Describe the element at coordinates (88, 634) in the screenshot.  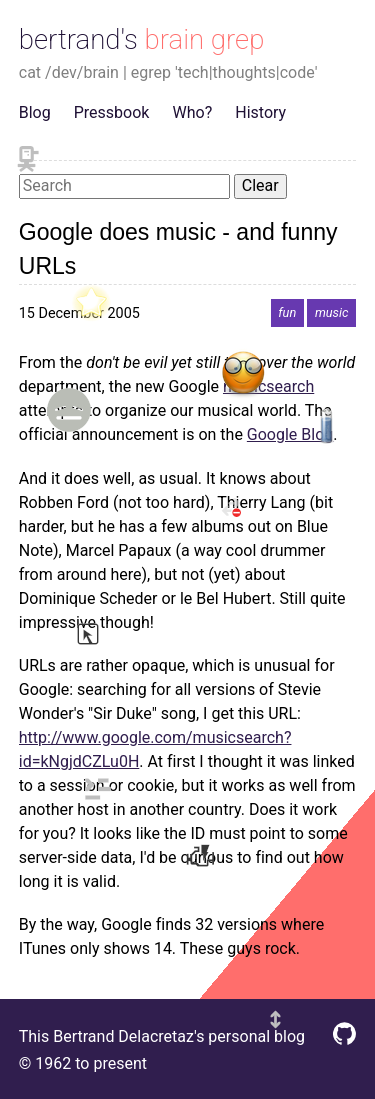
I see `open fusion app or automation tool` at that location.